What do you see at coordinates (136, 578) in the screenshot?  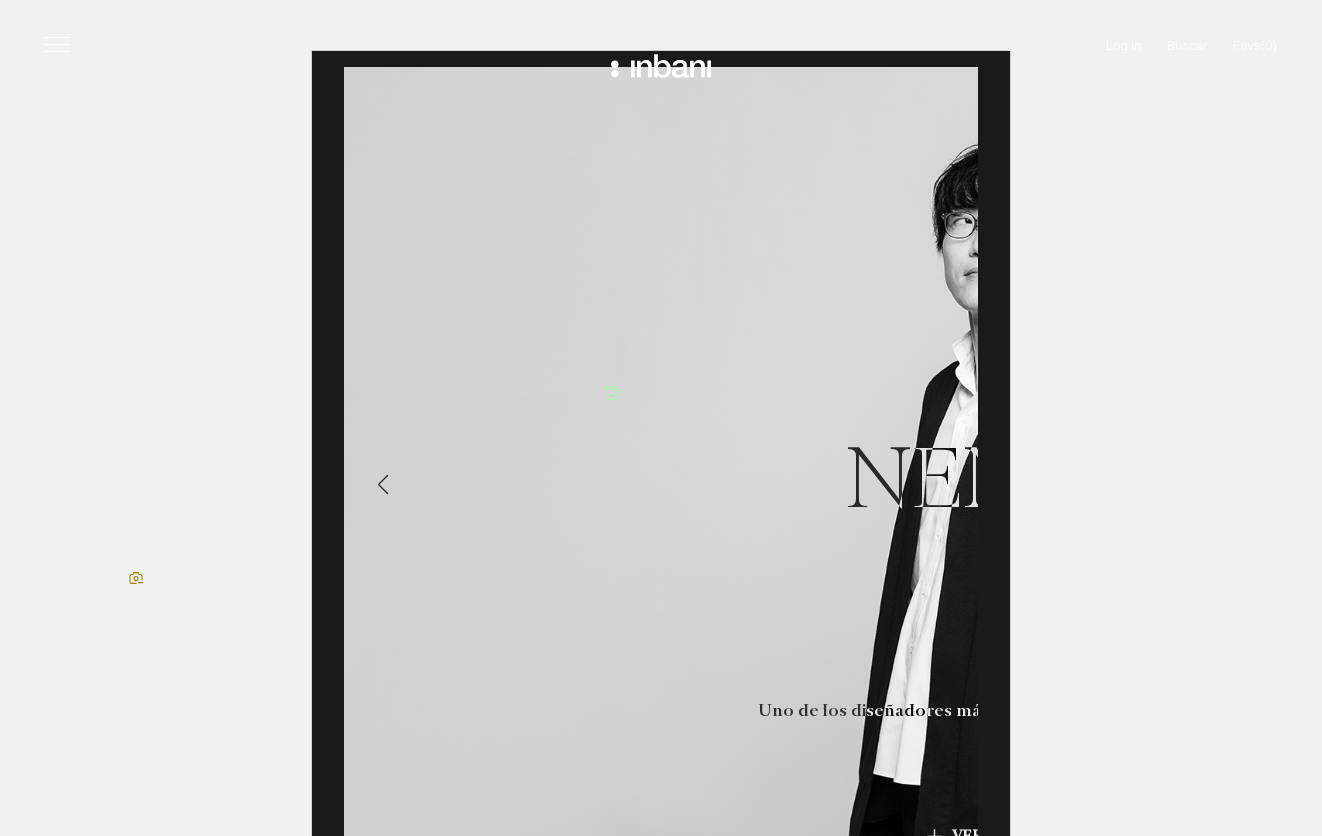 I see `remove a photo from selection` at bounding box center [136, 578].